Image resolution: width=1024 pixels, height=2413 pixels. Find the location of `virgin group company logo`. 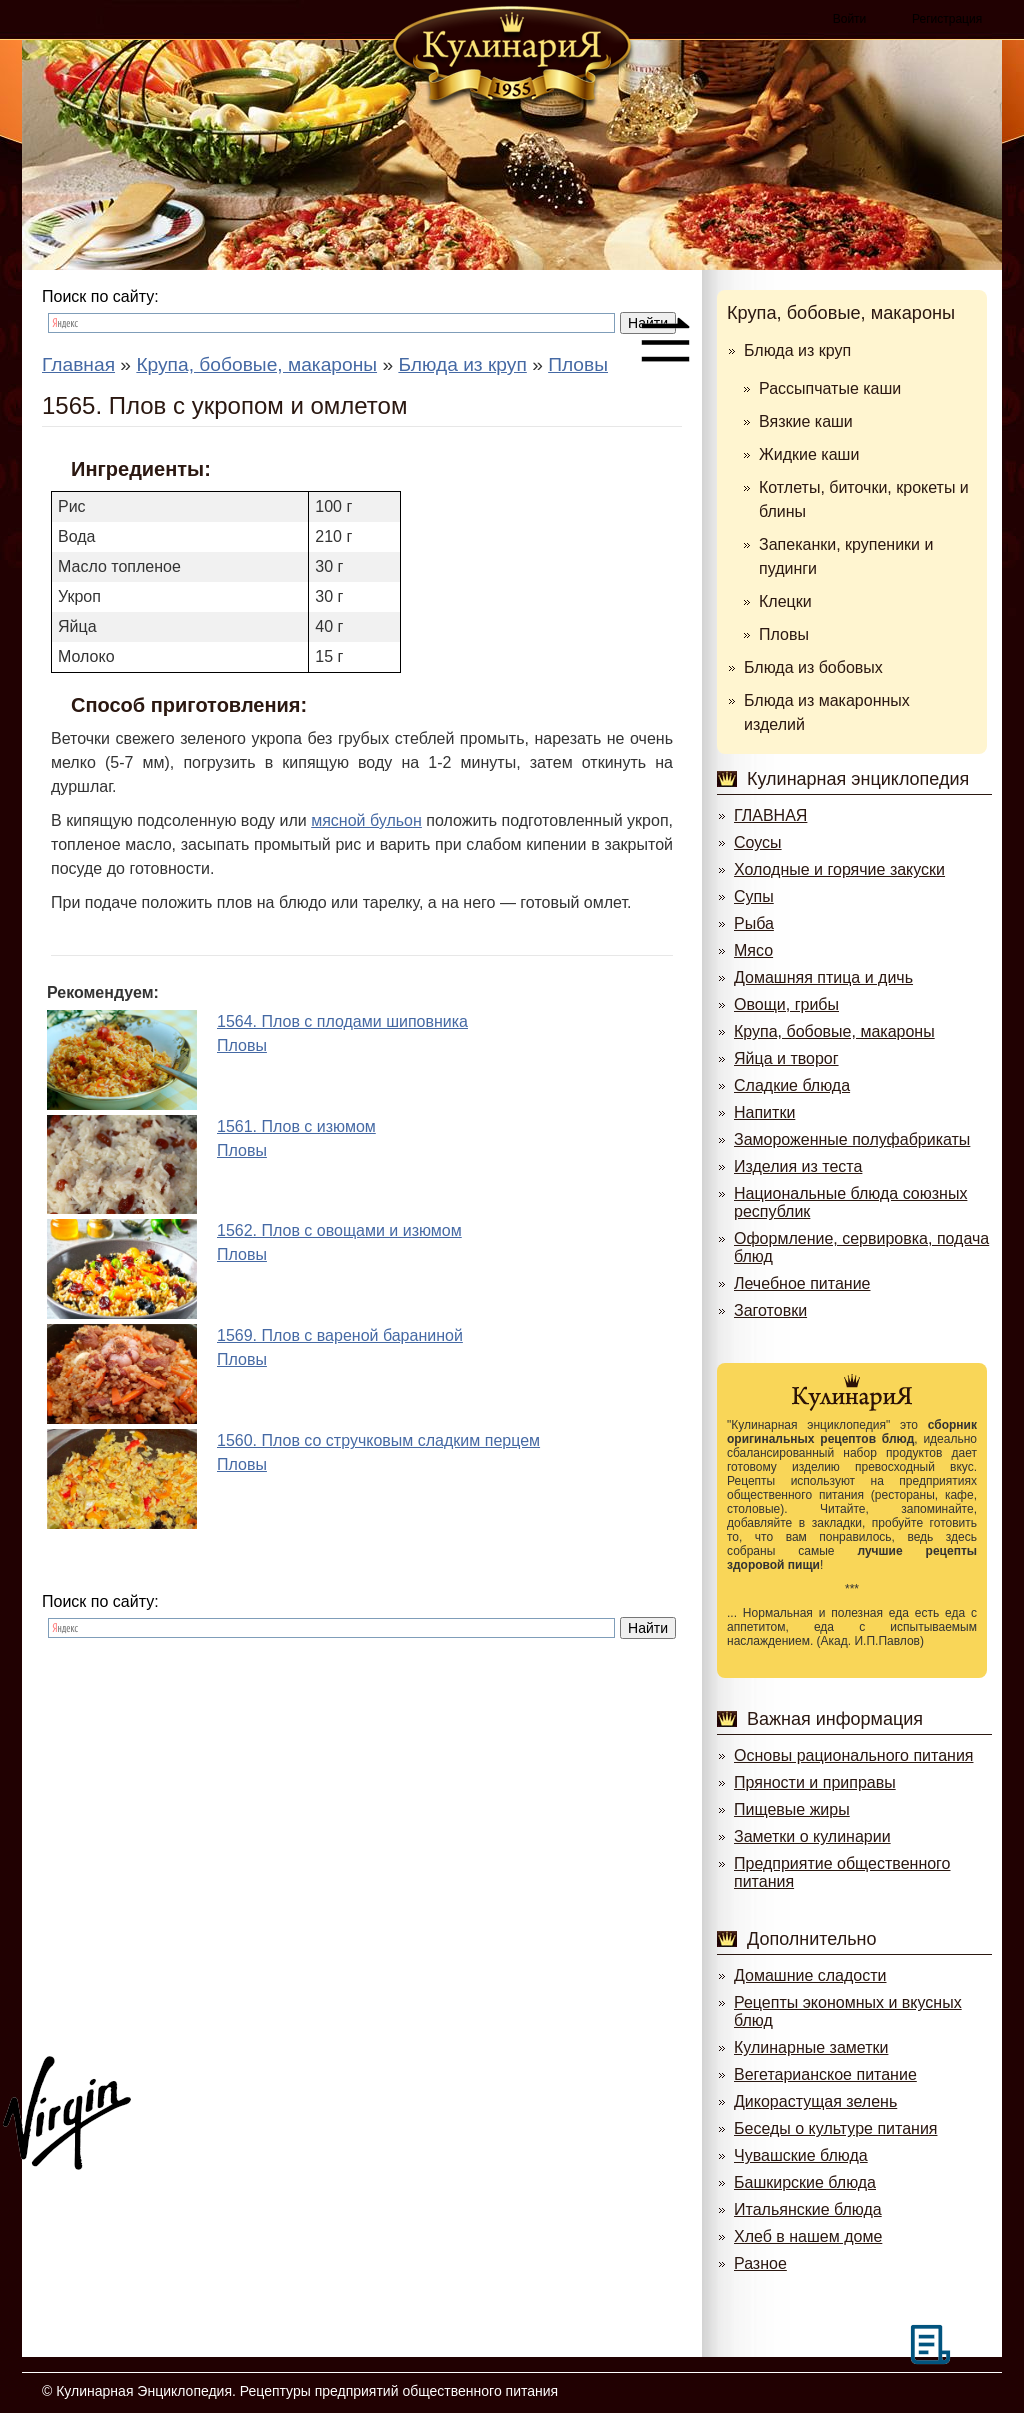

virgin group company logo is located at coordinates (67, 2113).